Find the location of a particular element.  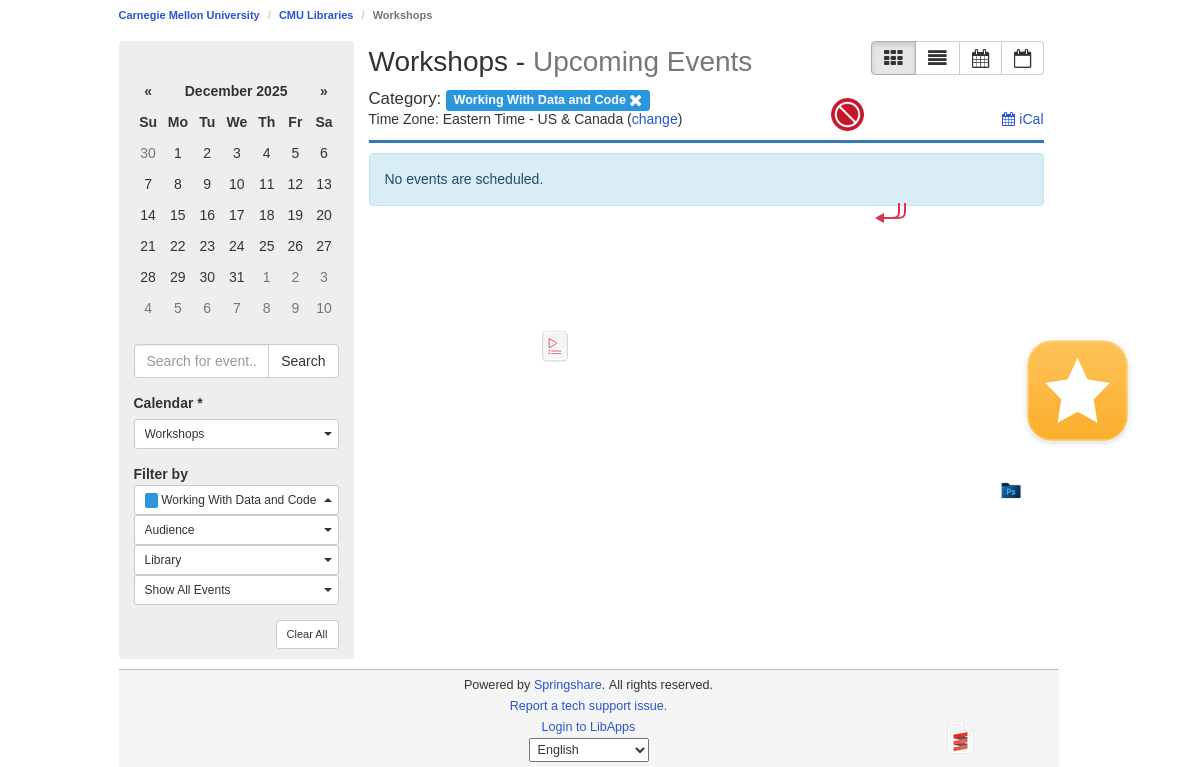

view featured applications is located at coordinates (1077, 390).